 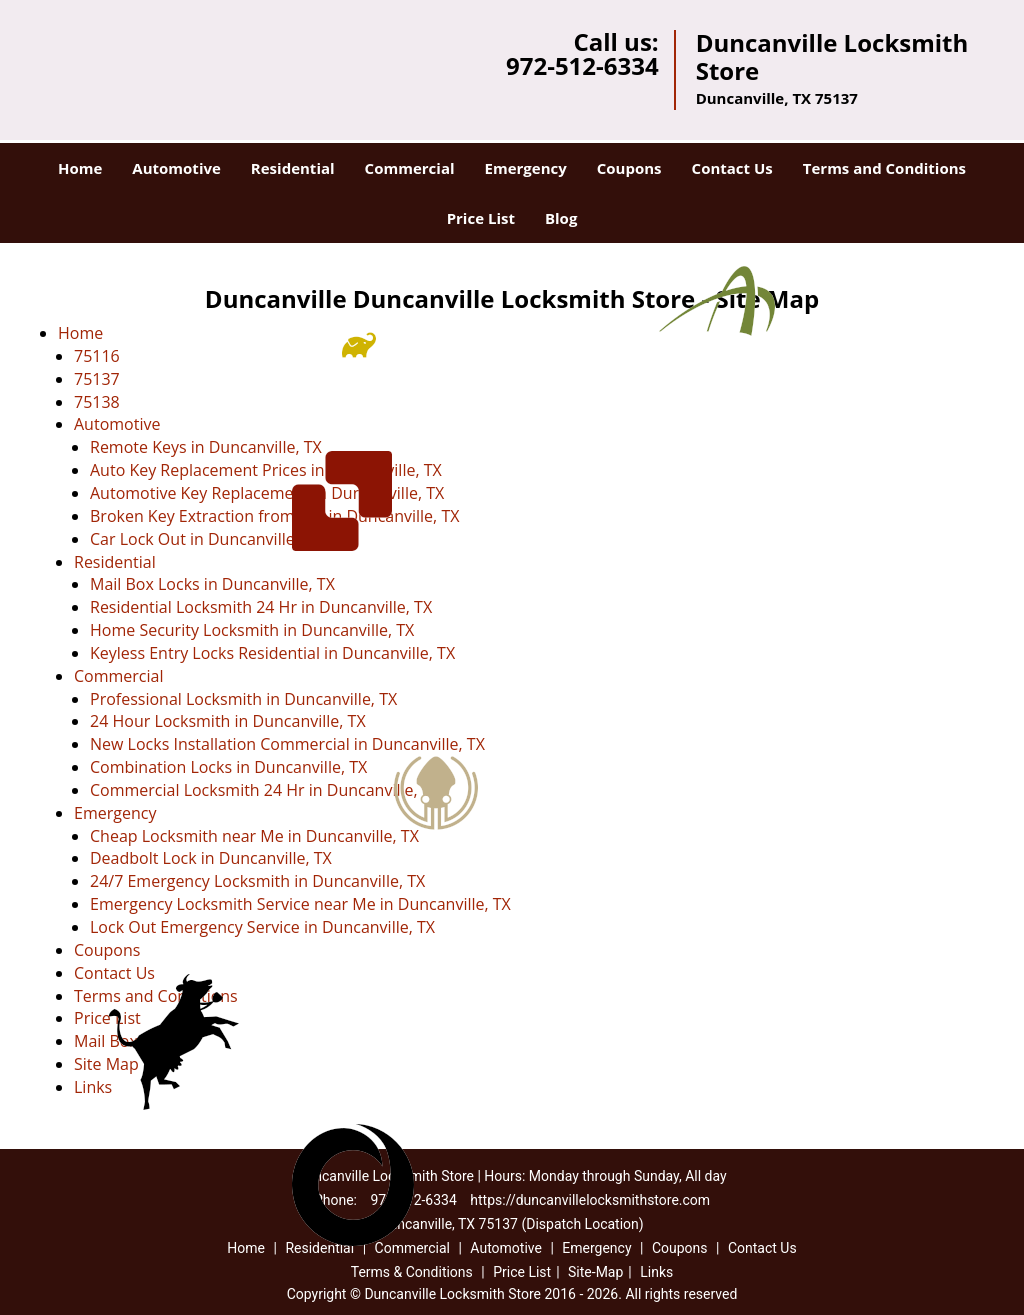 What do you see at coordinates (174, 1042) in the screenshot?
I see `open swisscows search engine` at bounding box center [174, 1042].